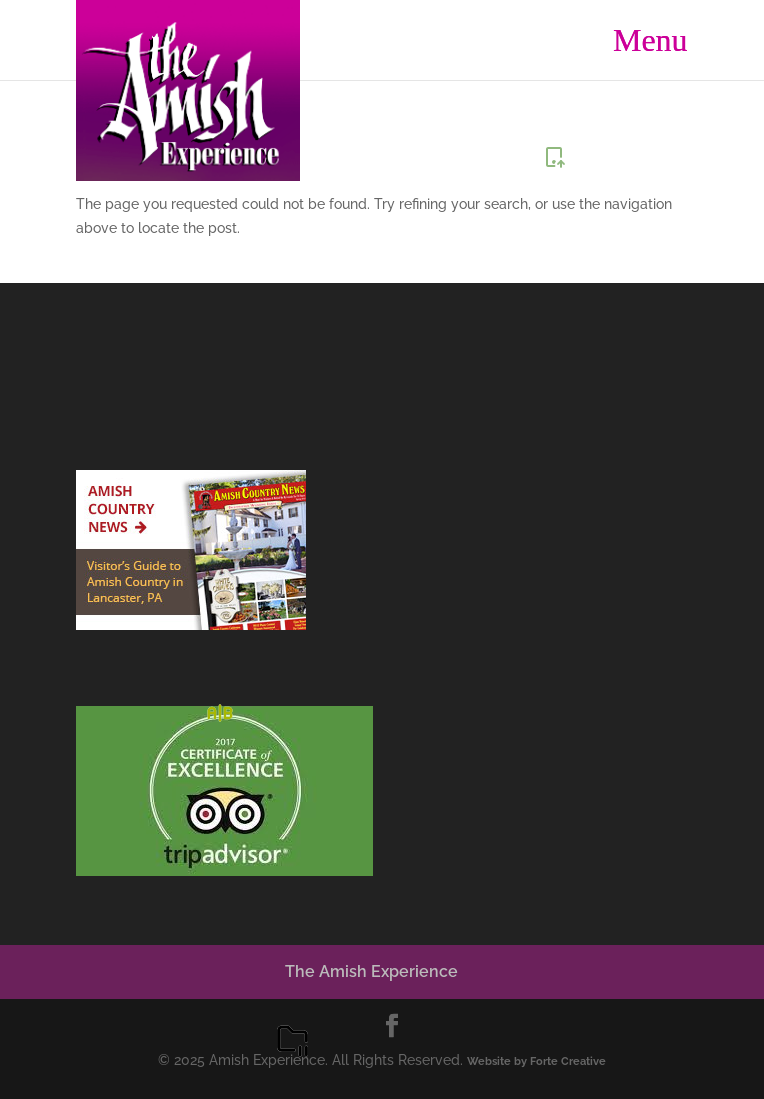 The image size is (764, 1099). What do you see at coordinates (554, 157) in the screenshot?
I see `upload content to tablet device` at bounding box center [554, 157].